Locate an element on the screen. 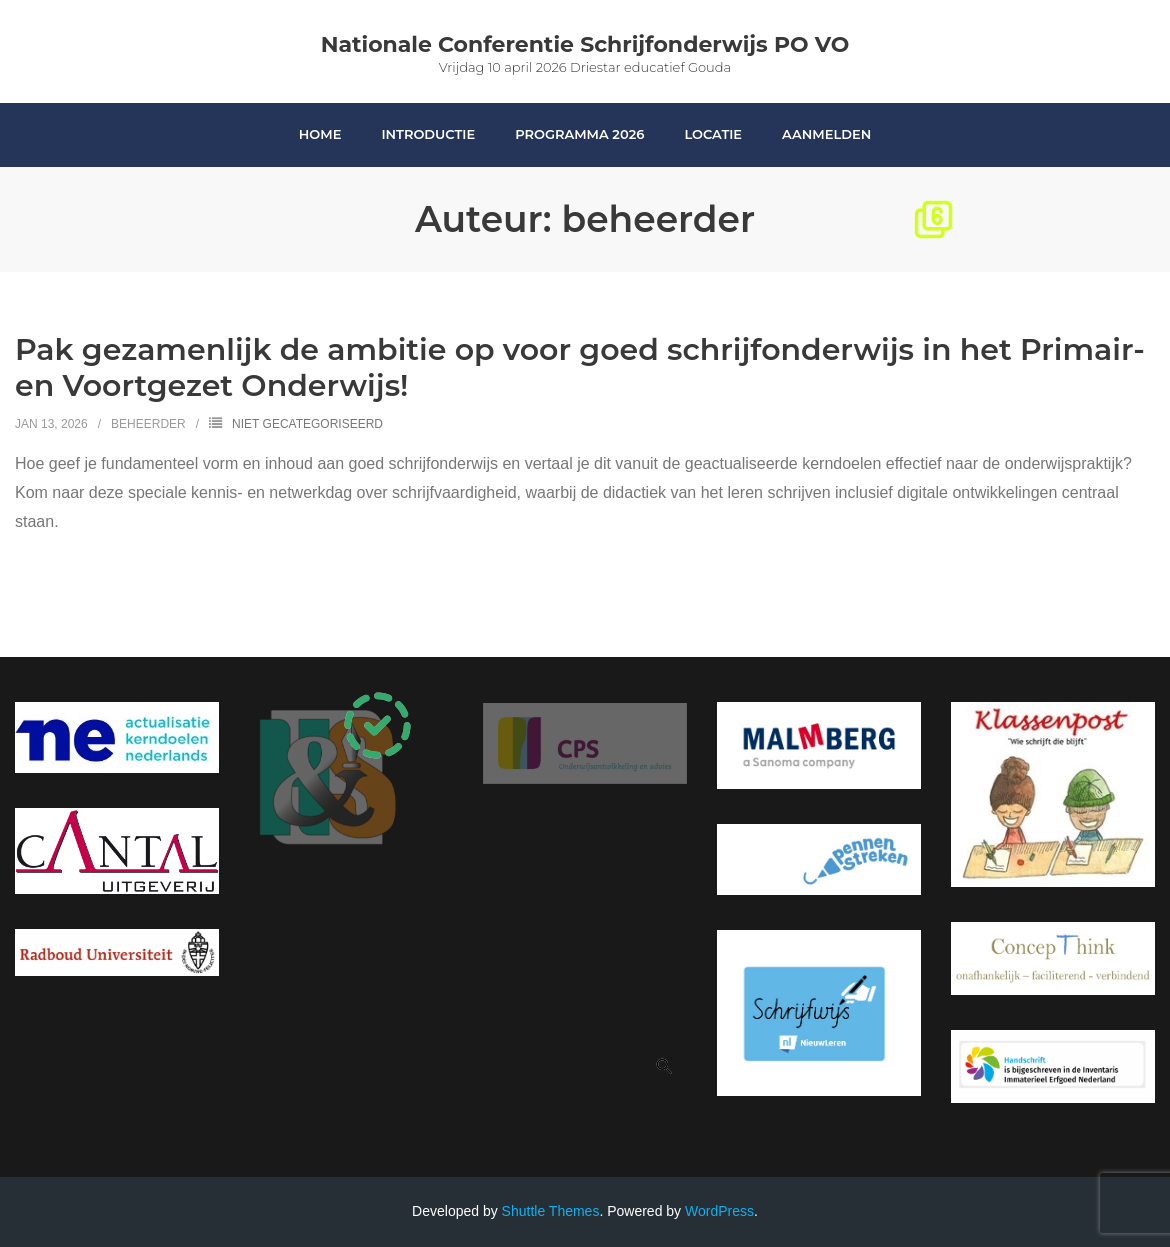  view item 6 in a collection or stack is located at coordinates (933, 219).